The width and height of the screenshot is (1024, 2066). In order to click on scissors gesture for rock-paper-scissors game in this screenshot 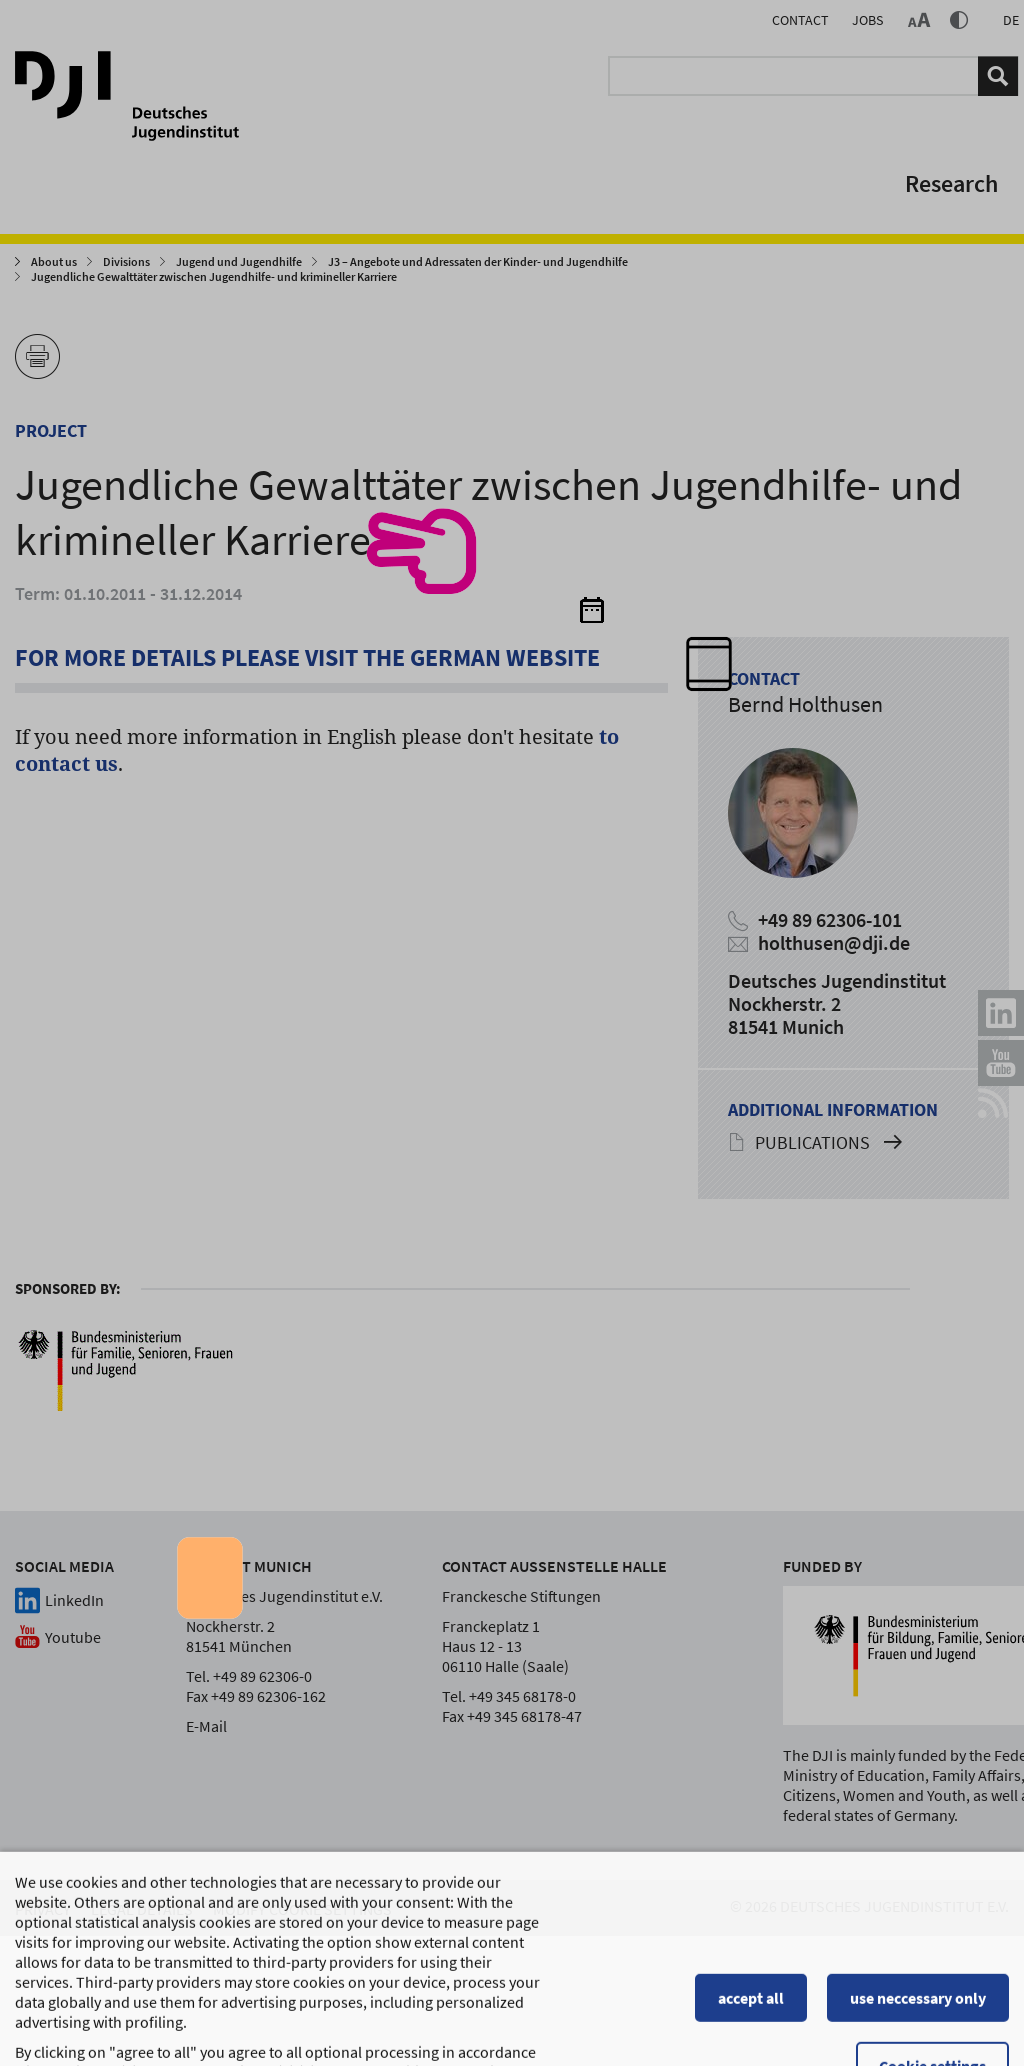, I will do `click(421, 549)`.